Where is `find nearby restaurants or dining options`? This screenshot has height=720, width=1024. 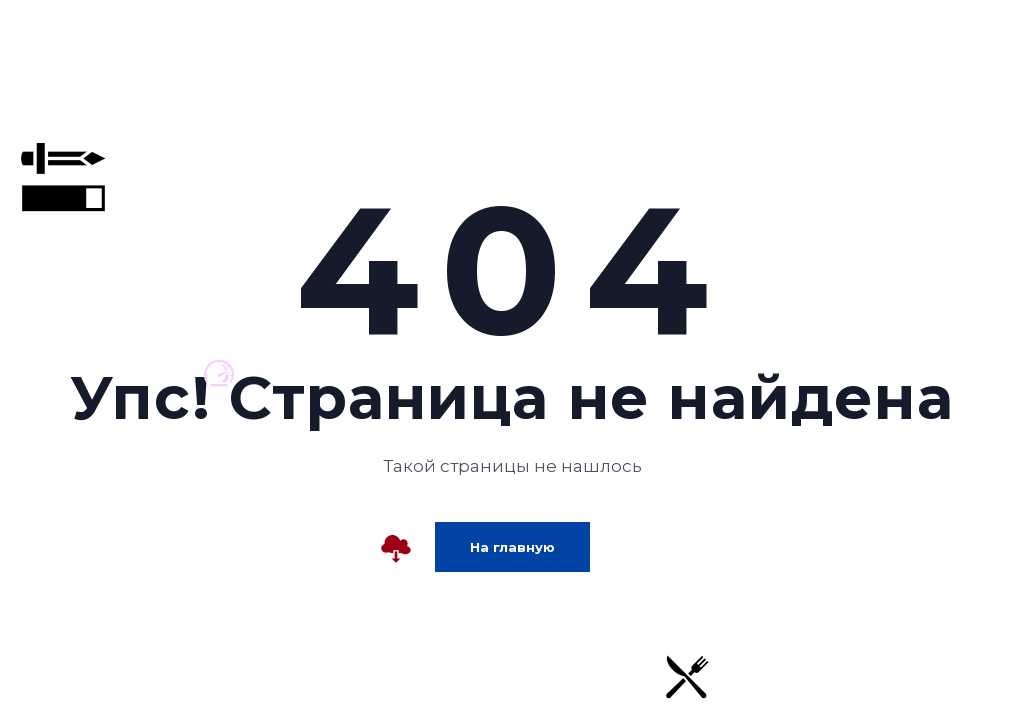
find nearby restaurants or dining options is located at coordinates (687, 676).